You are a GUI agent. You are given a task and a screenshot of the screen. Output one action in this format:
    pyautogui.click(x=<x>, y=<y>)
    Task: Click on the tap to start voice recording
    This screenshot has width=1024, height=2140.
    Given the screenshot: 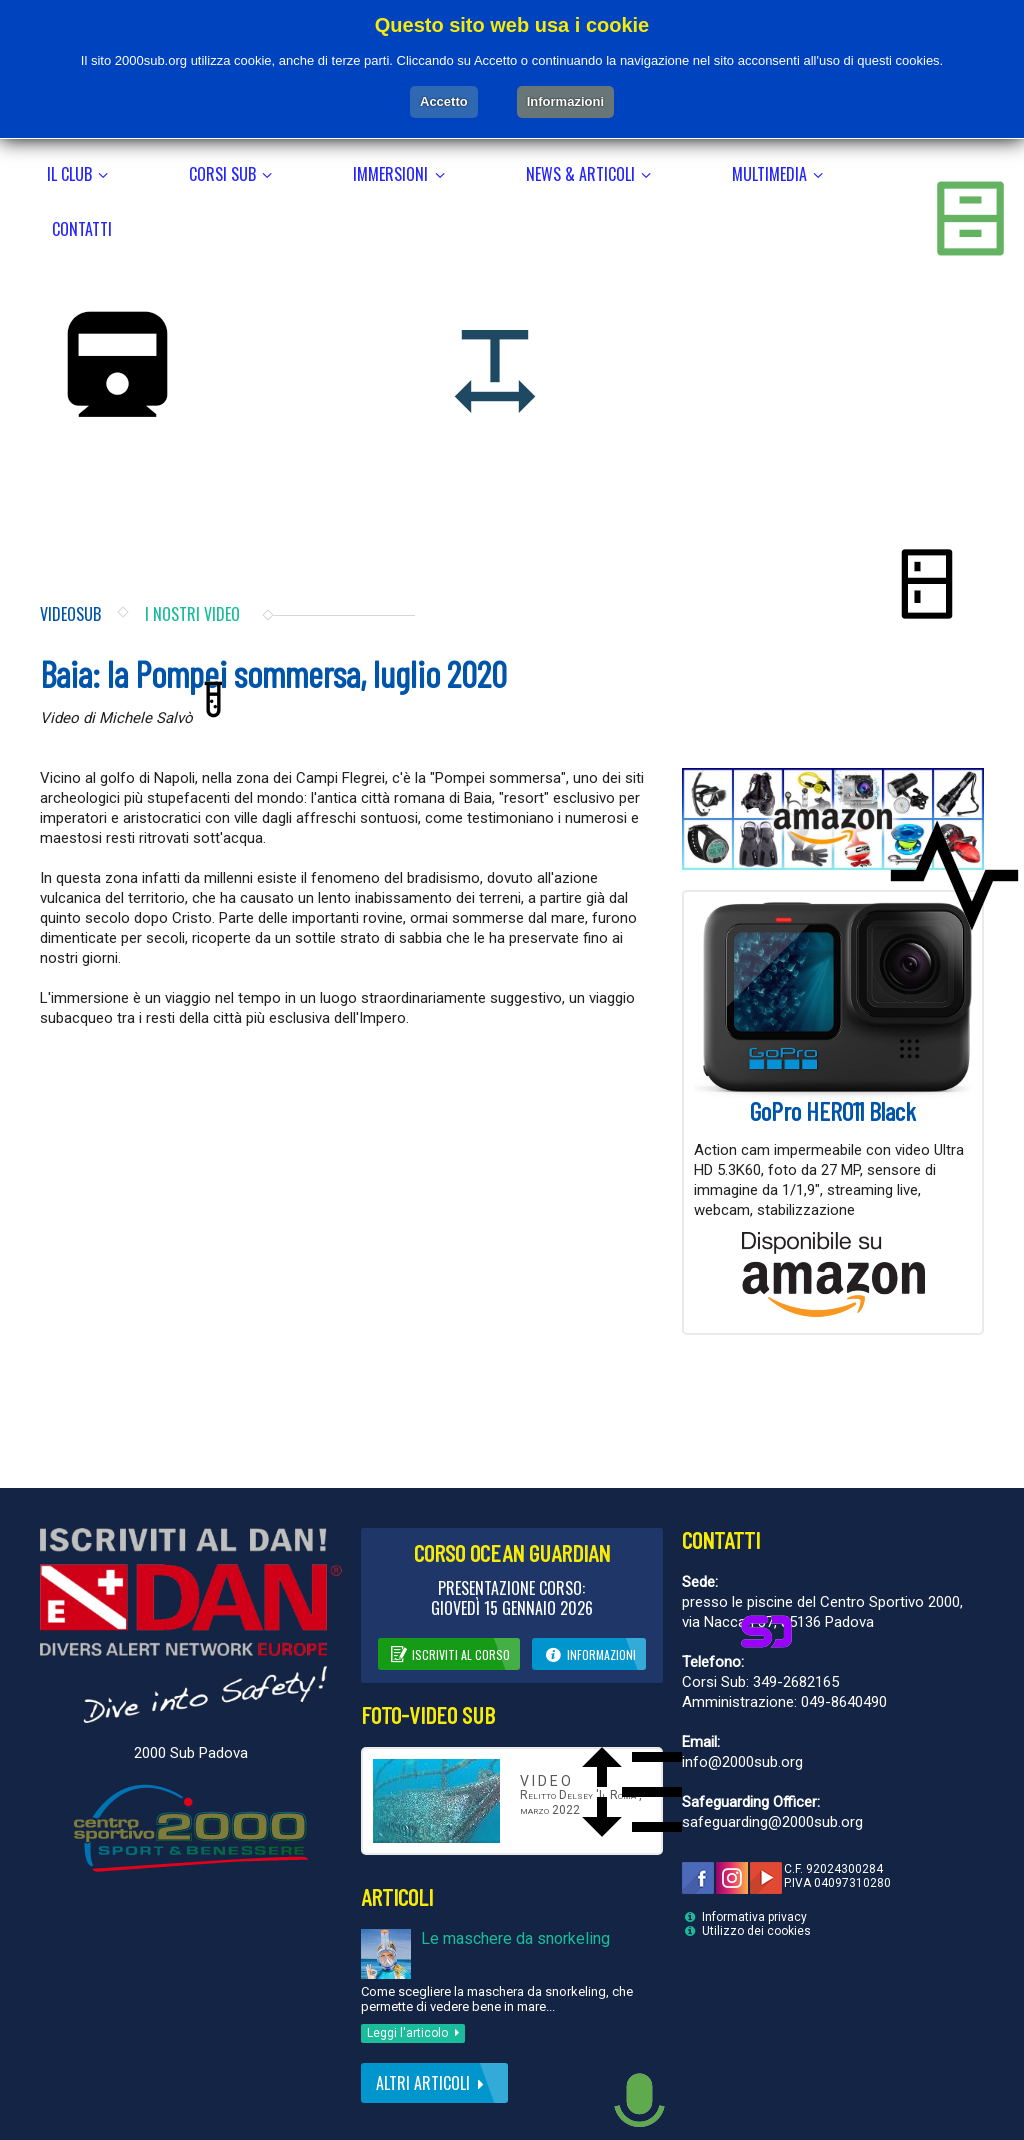 What is the action you would take?
    pyautogui.click(x=639, y=2101)
    